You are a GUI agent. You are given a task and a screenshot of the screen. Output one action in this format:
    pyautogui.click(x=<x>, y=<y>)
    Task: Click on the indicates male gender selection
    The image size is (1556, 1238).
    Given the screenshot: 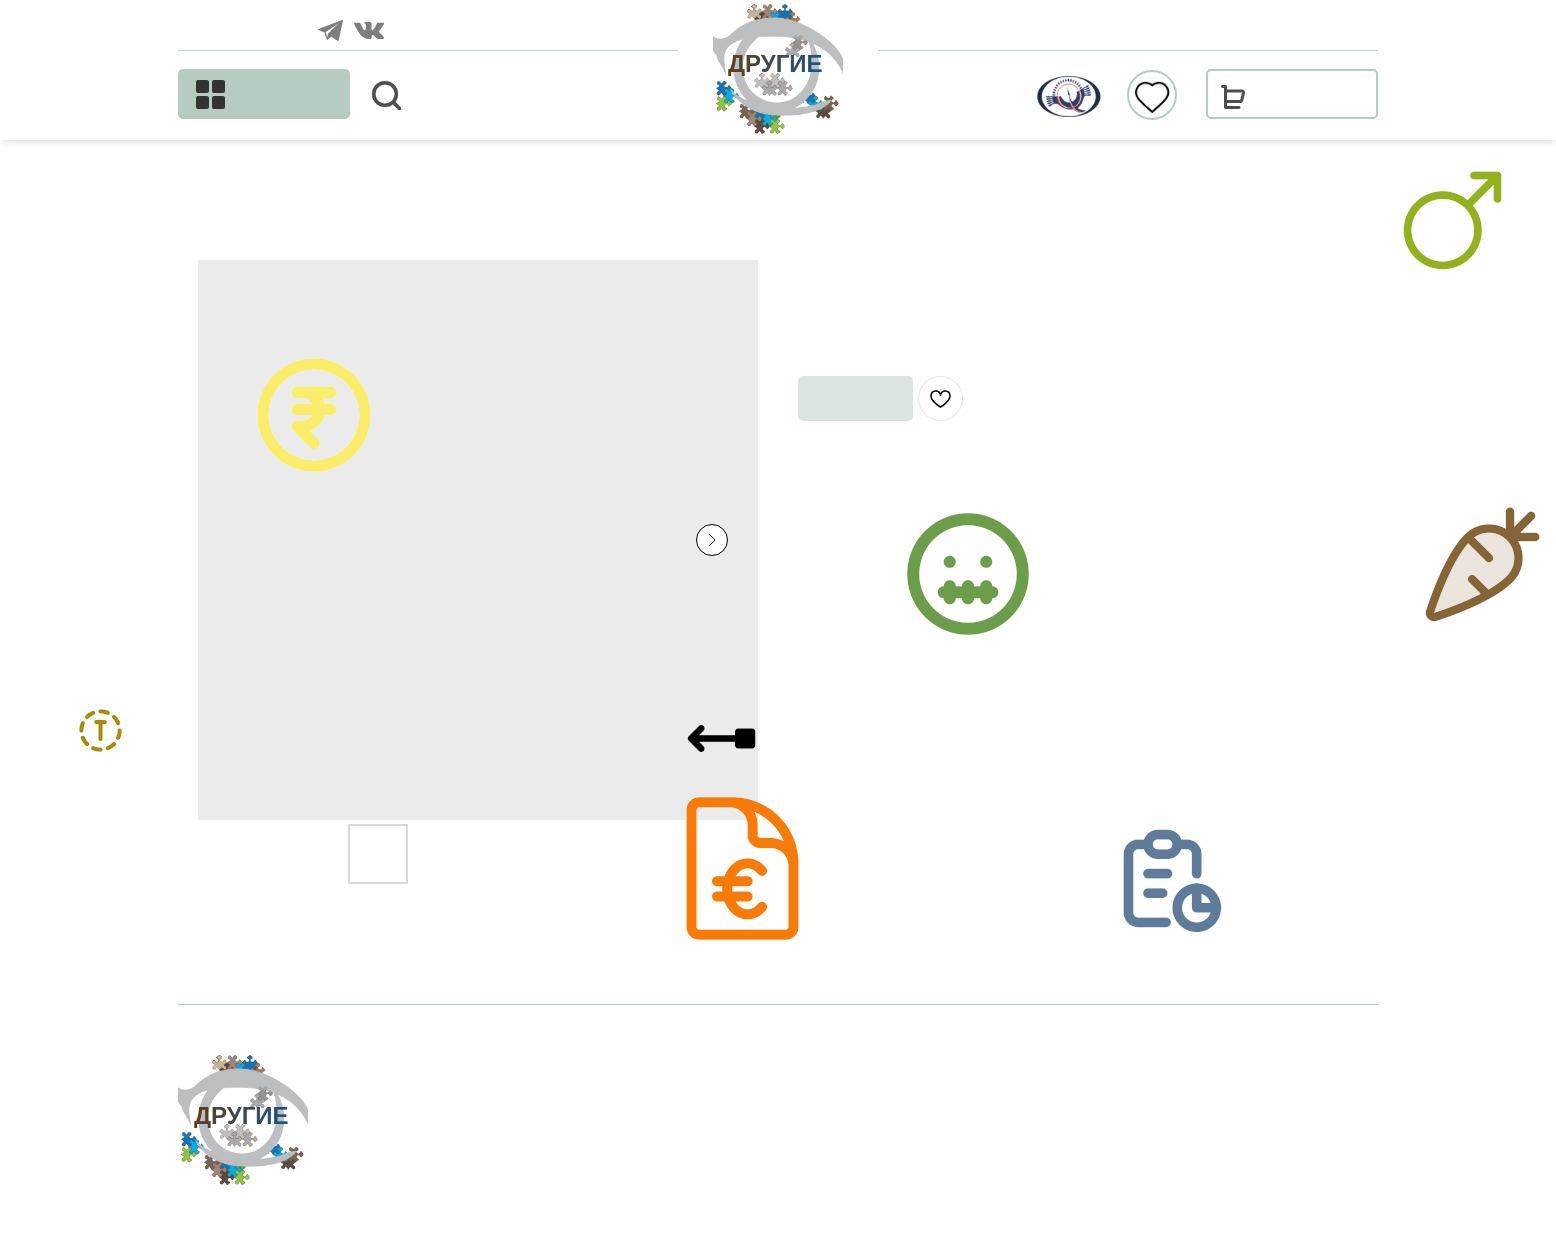 What is the action you would take?
    pyautogui.click(x=1454, y=218)
    